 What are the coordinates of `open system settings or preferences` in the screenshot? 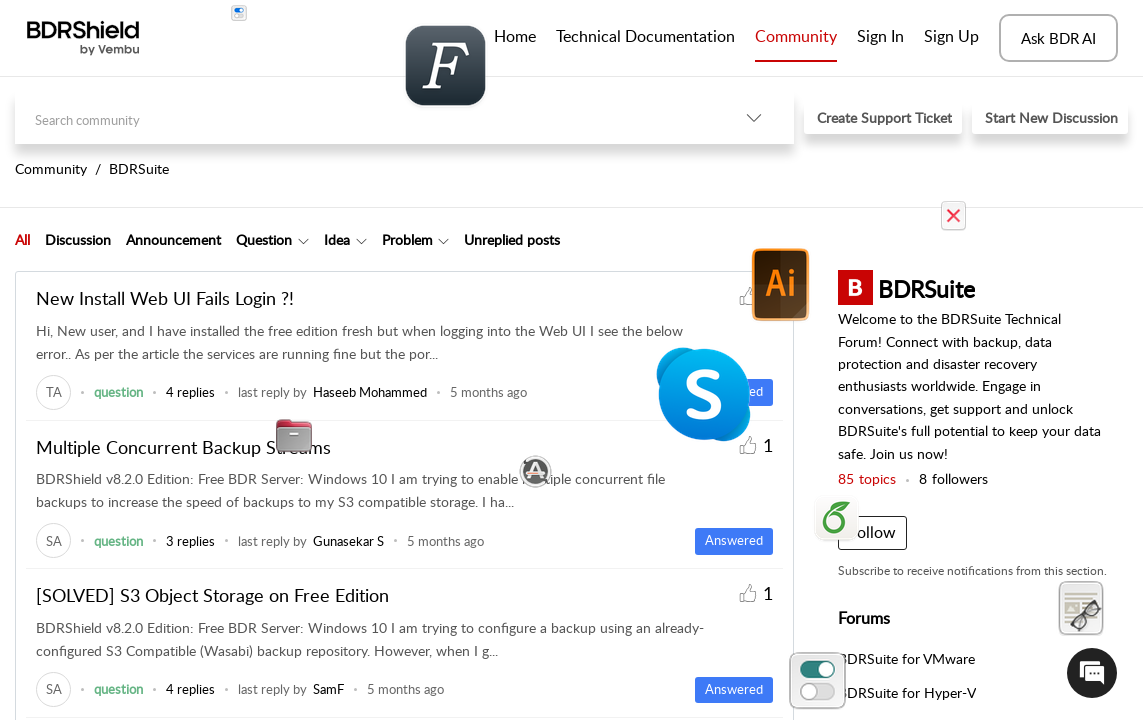 It's located at (239, 13).